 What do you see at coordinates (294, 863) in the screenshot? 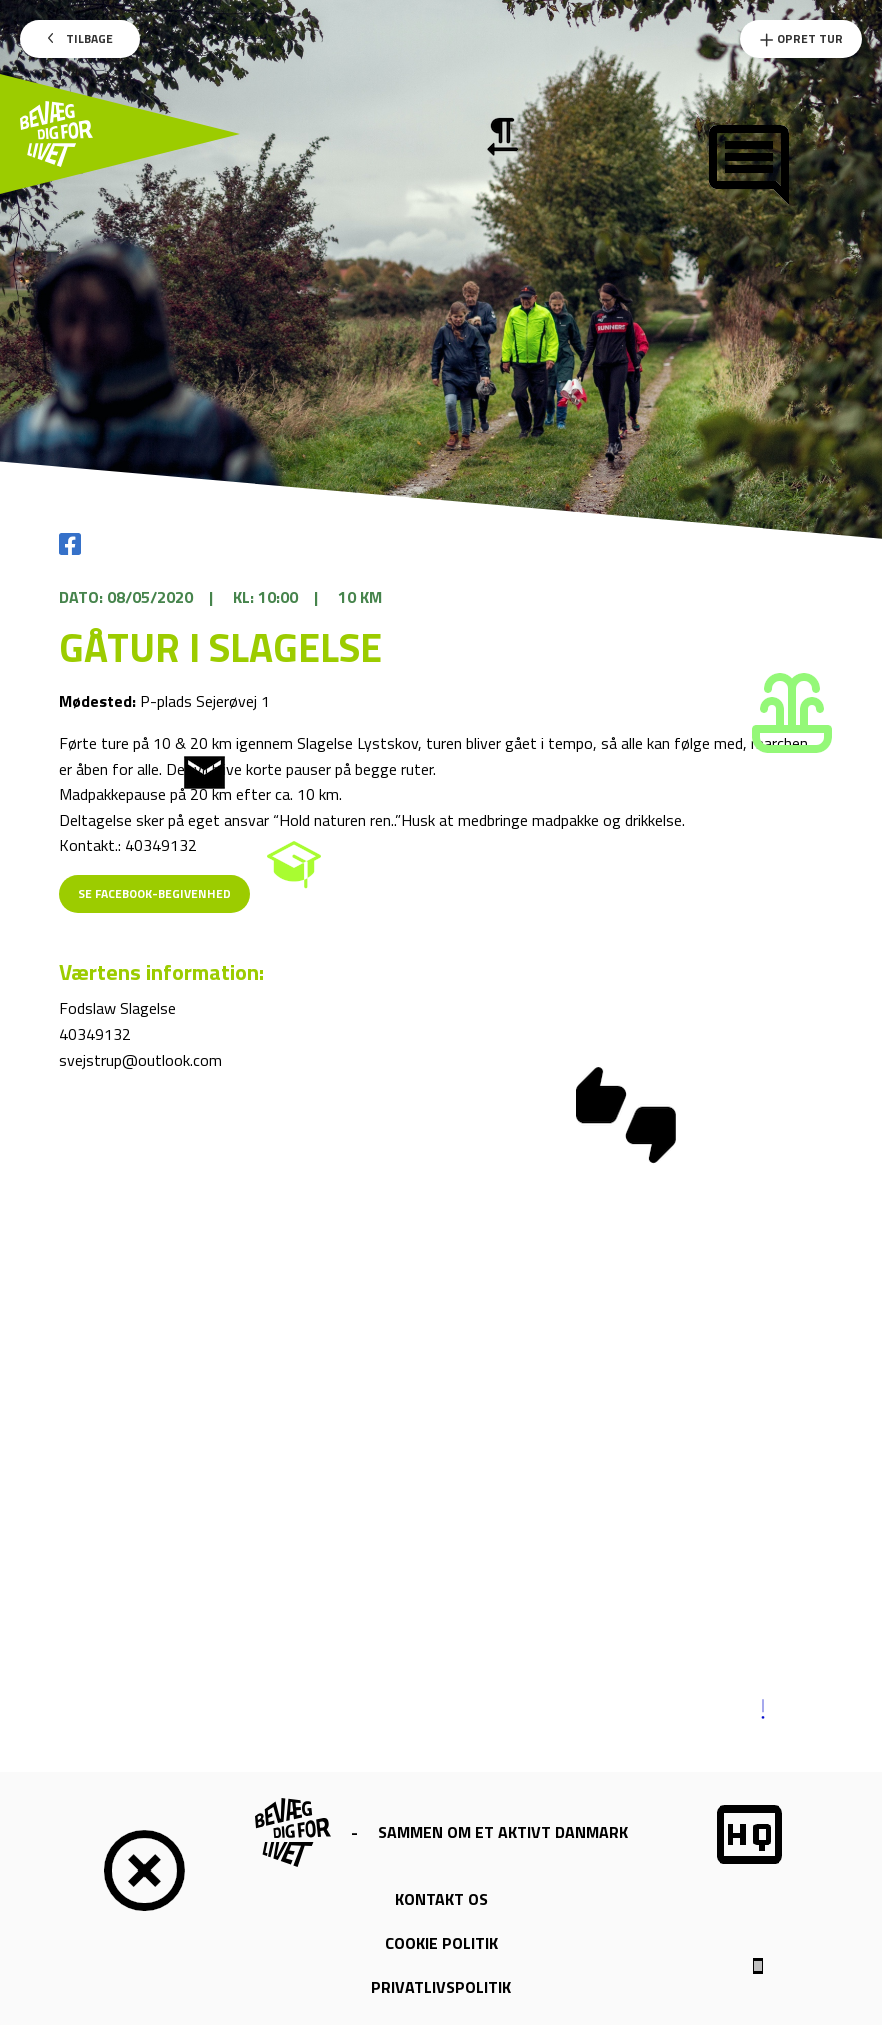
I see `access education or learning features` at bounding box center [294, 863].